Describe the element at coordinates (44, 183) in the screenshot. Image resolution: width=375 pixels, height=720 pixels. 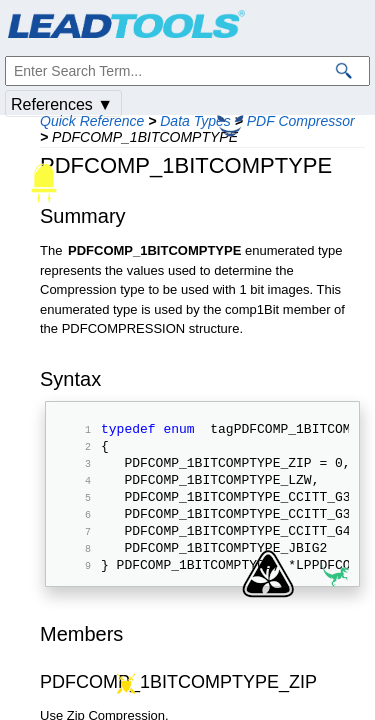
I see `indicates device power status` at that location.